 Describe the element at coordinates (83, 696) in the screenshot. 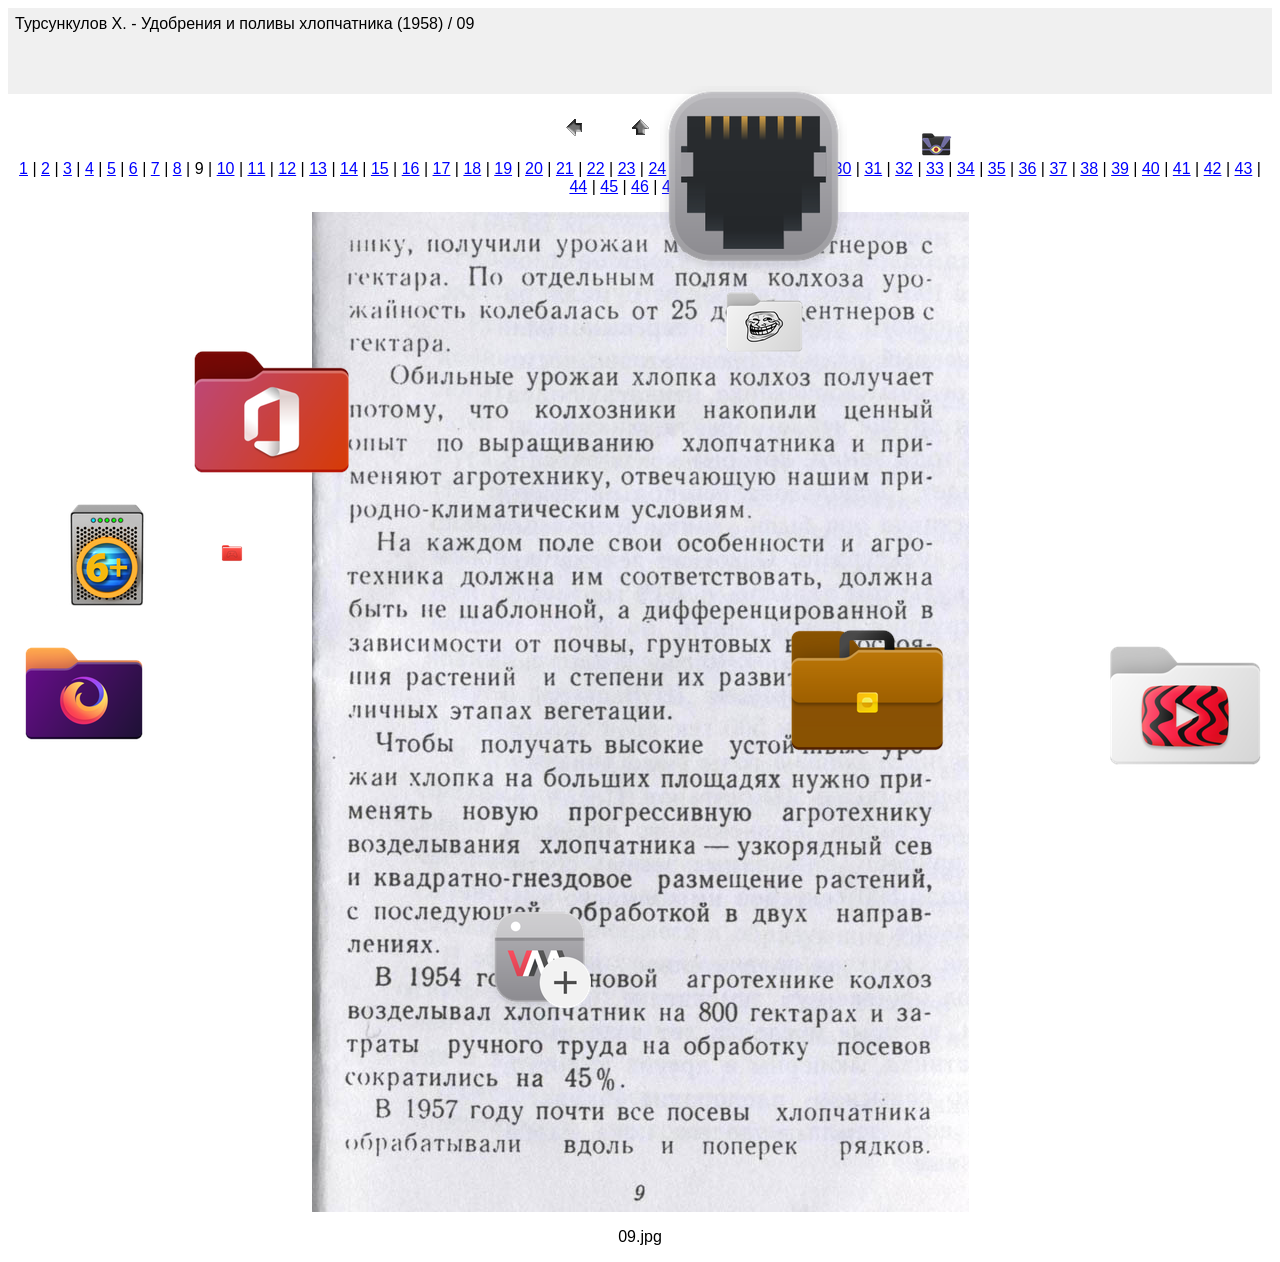

I see `open firefox downloads folder` at that location.